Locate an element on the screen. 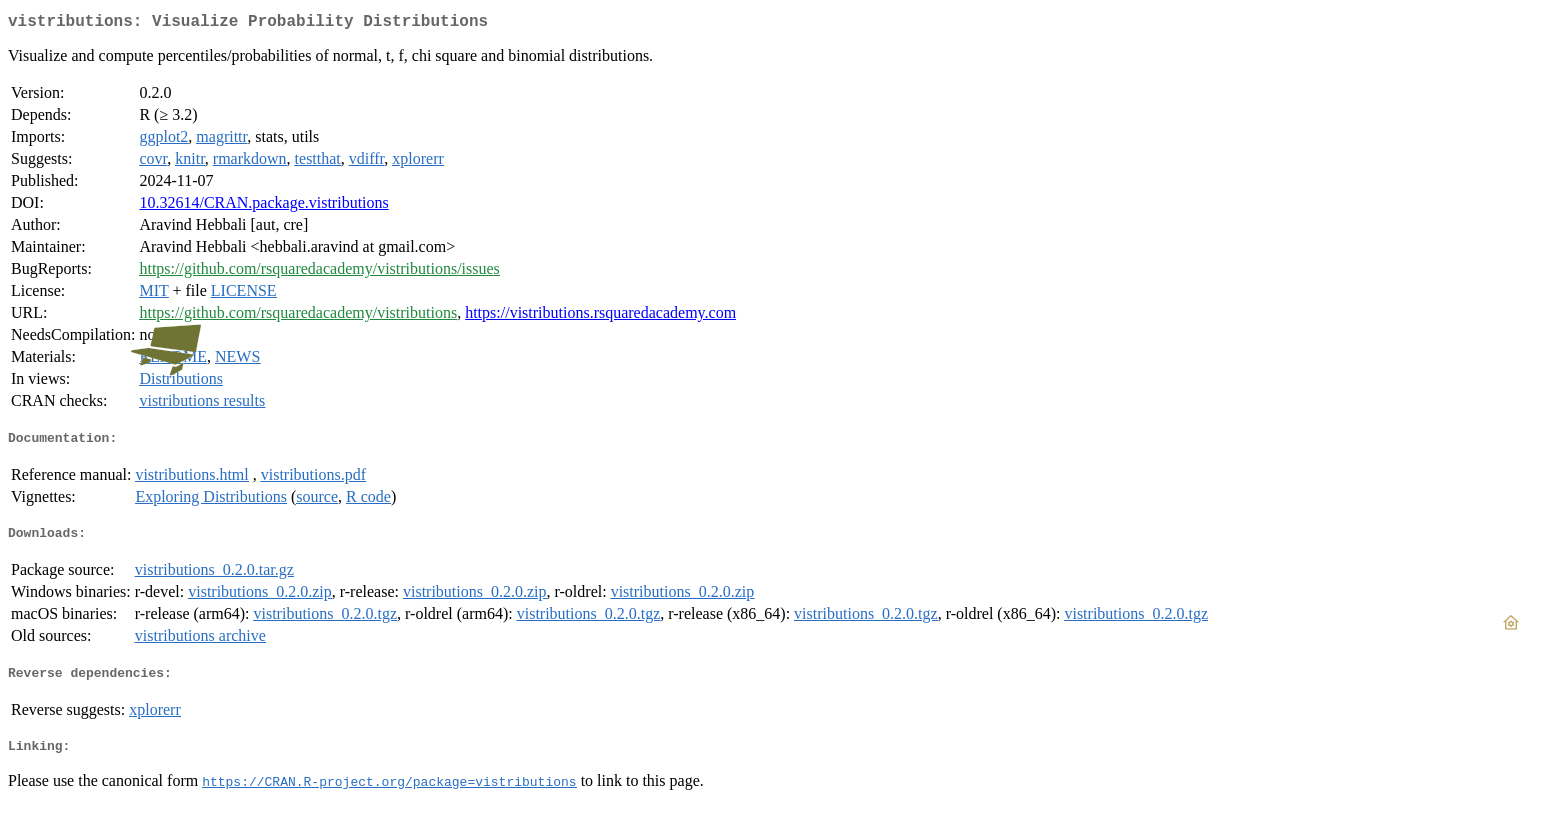 The width and height of the screenshot is (1568, 822). open Blockbench 3D modeling application is located at coordinates (166, 350).